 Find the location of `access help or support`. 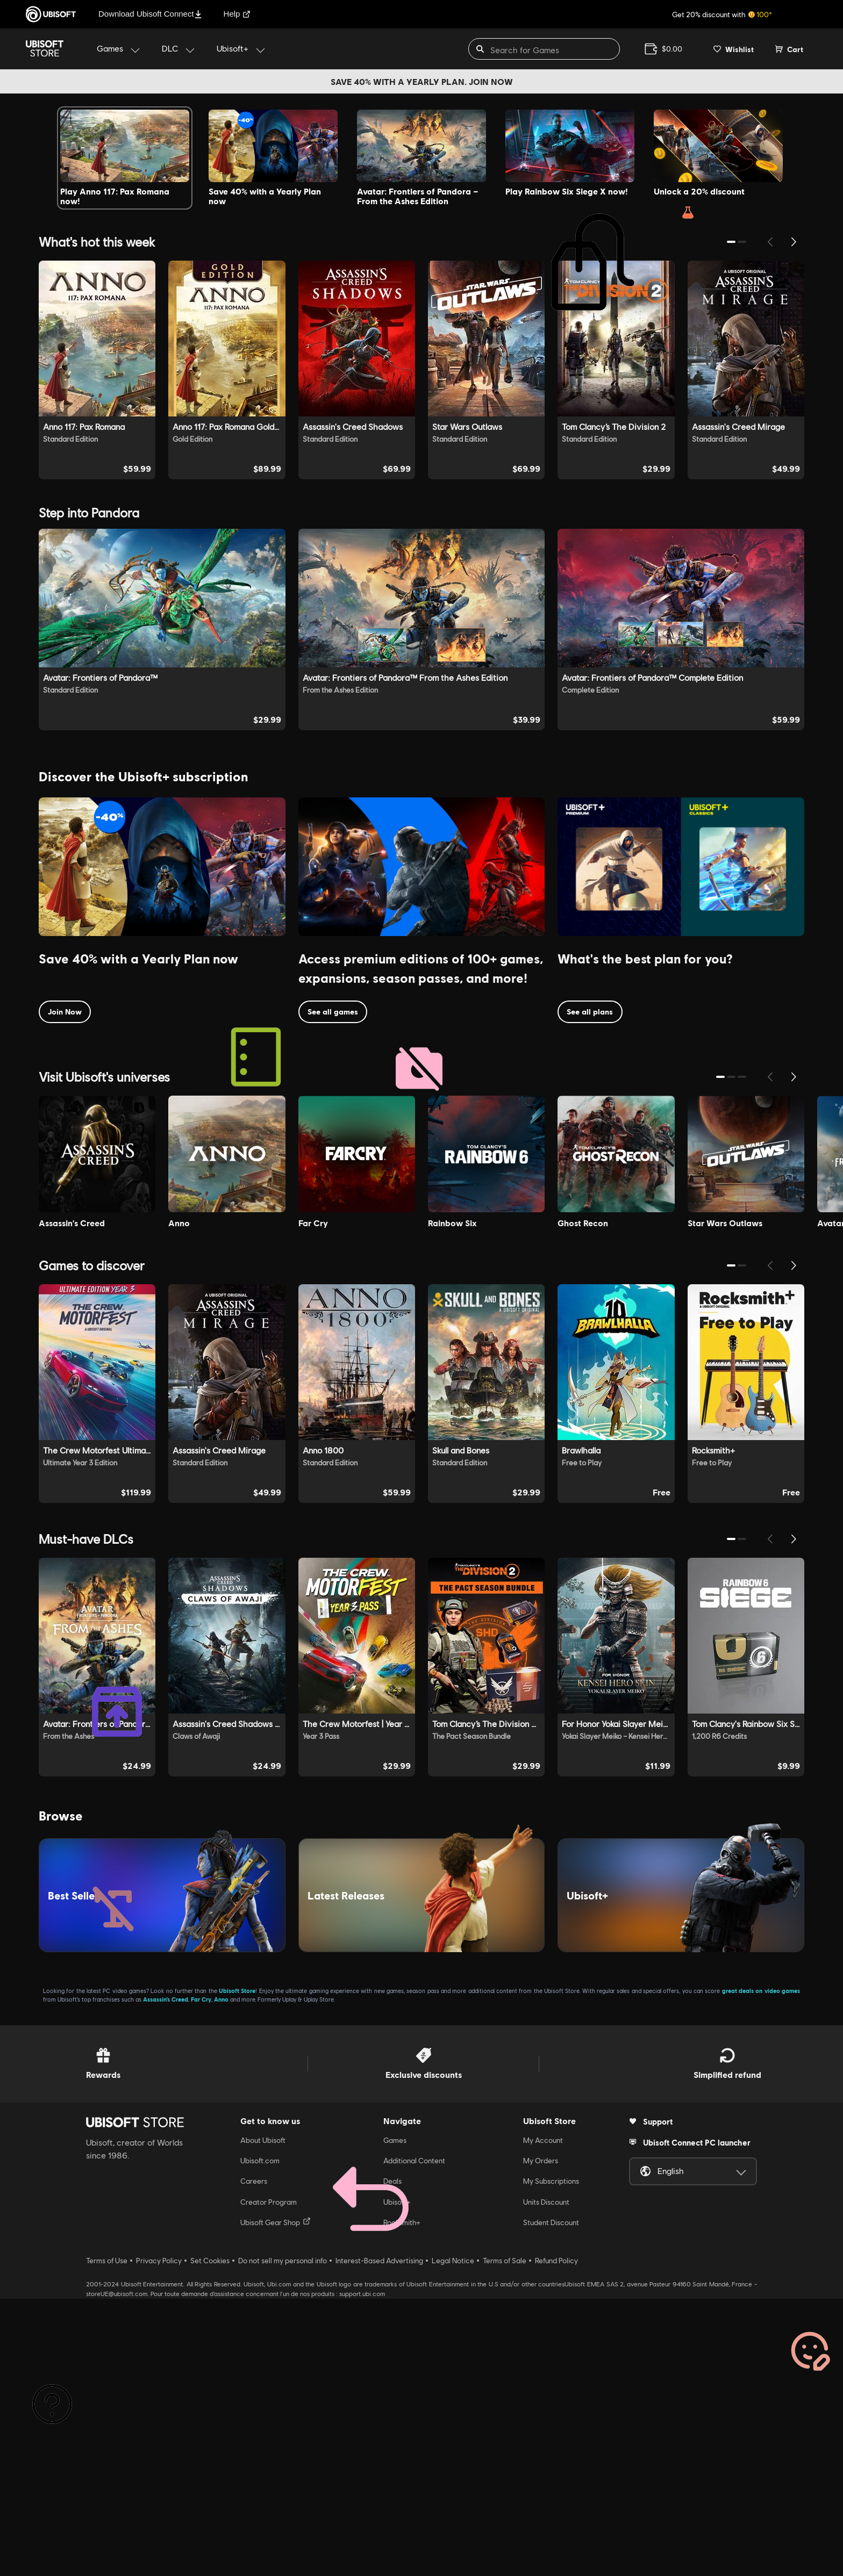

access help or support is located at coordinates (52, 2404).